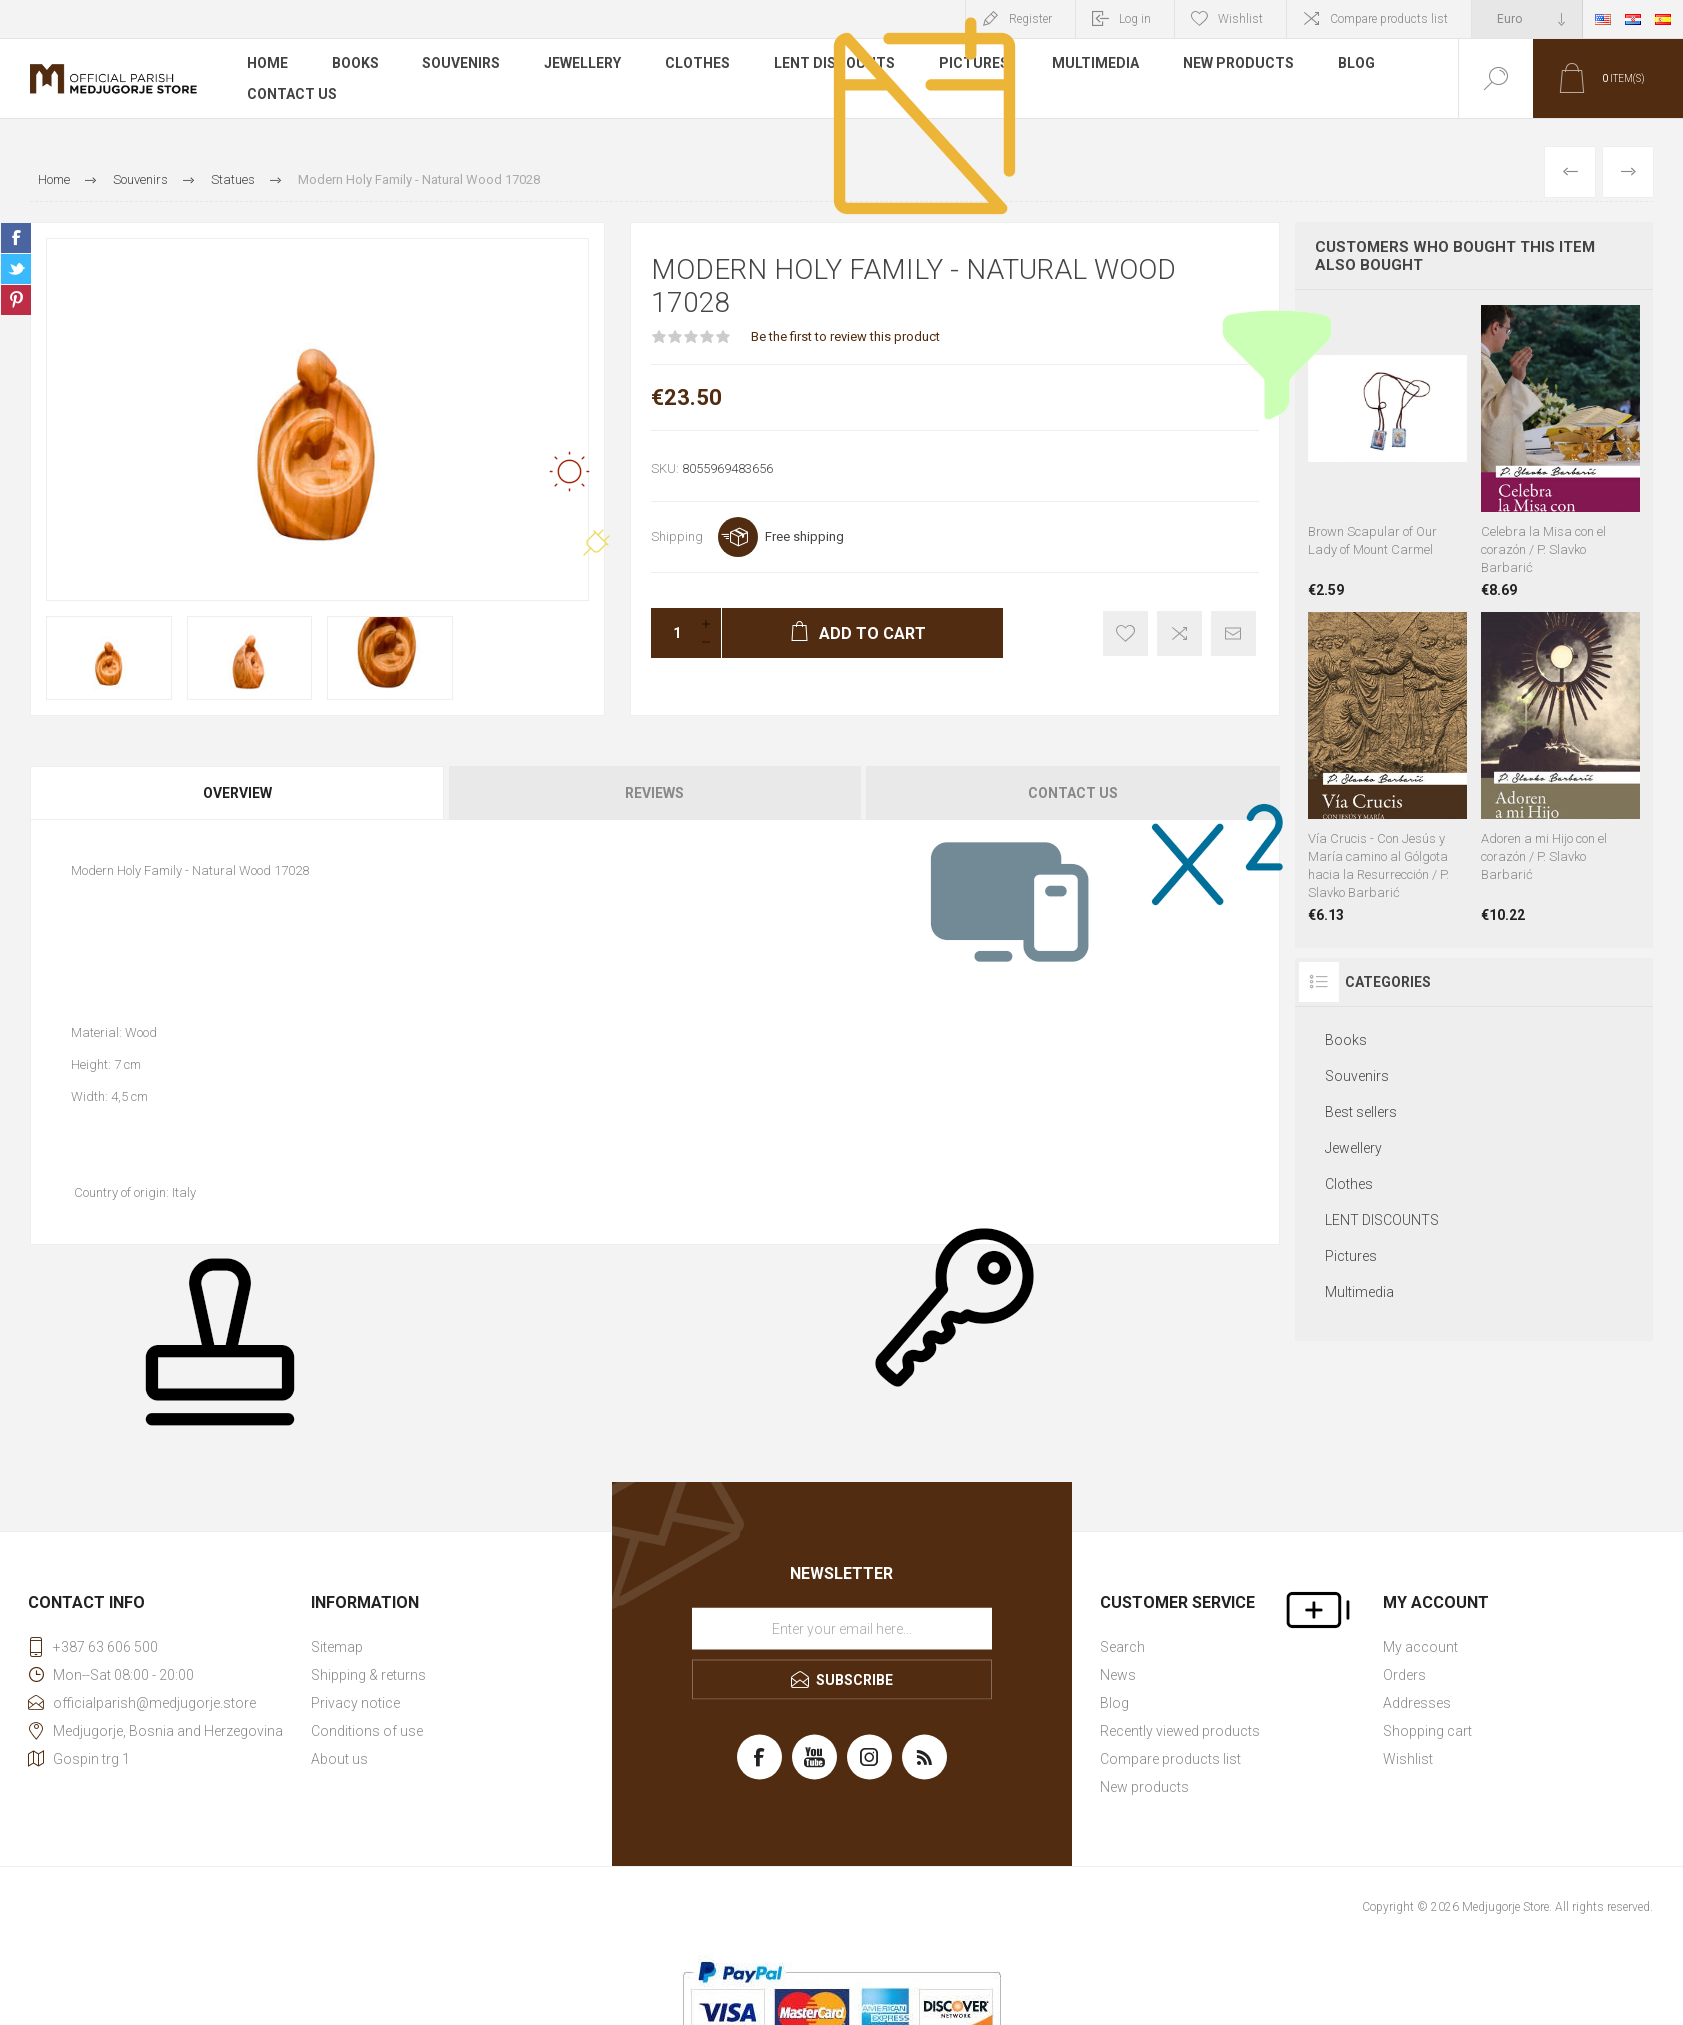 The height and width of the screenshot is (2025, 1683). I want to click on apply a stamp or seal to a document, so click(220, 1345).